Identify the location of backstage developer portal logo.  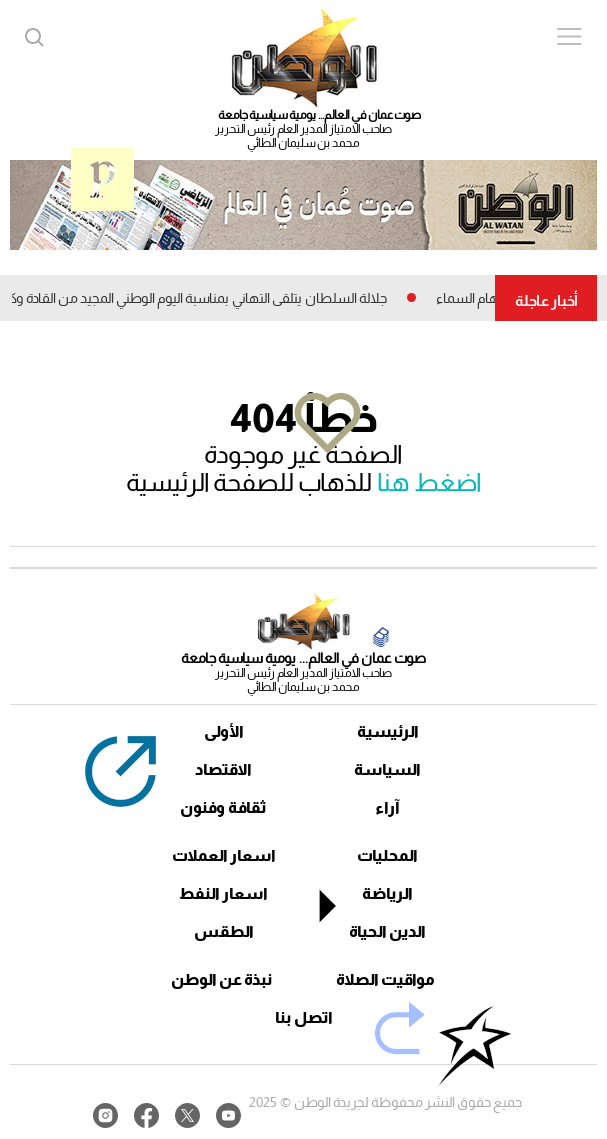
(381, 637).